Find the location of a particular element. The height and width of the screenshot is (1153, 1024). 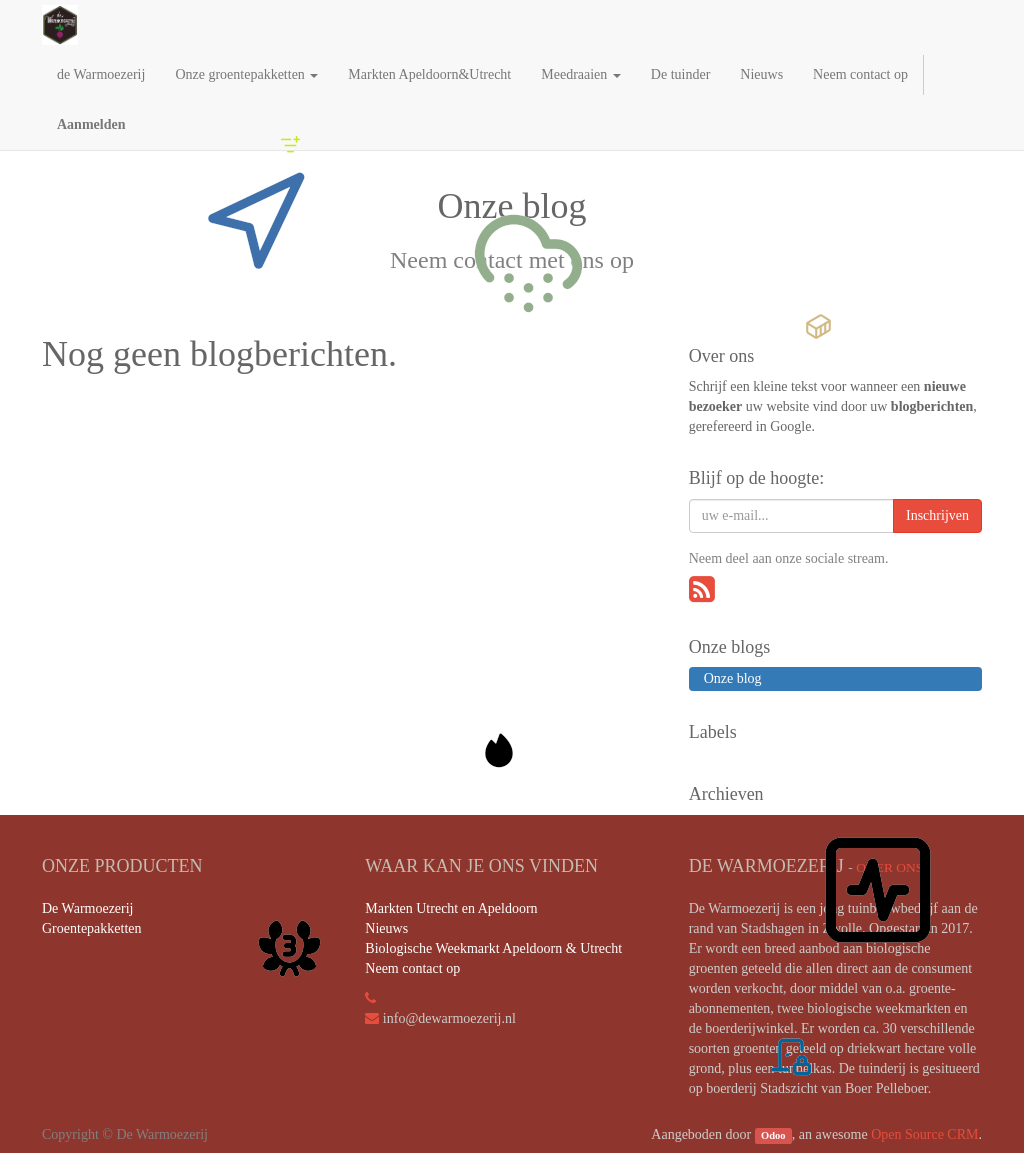

indicates a locked or secured room is located at coordinates (791, 1055).